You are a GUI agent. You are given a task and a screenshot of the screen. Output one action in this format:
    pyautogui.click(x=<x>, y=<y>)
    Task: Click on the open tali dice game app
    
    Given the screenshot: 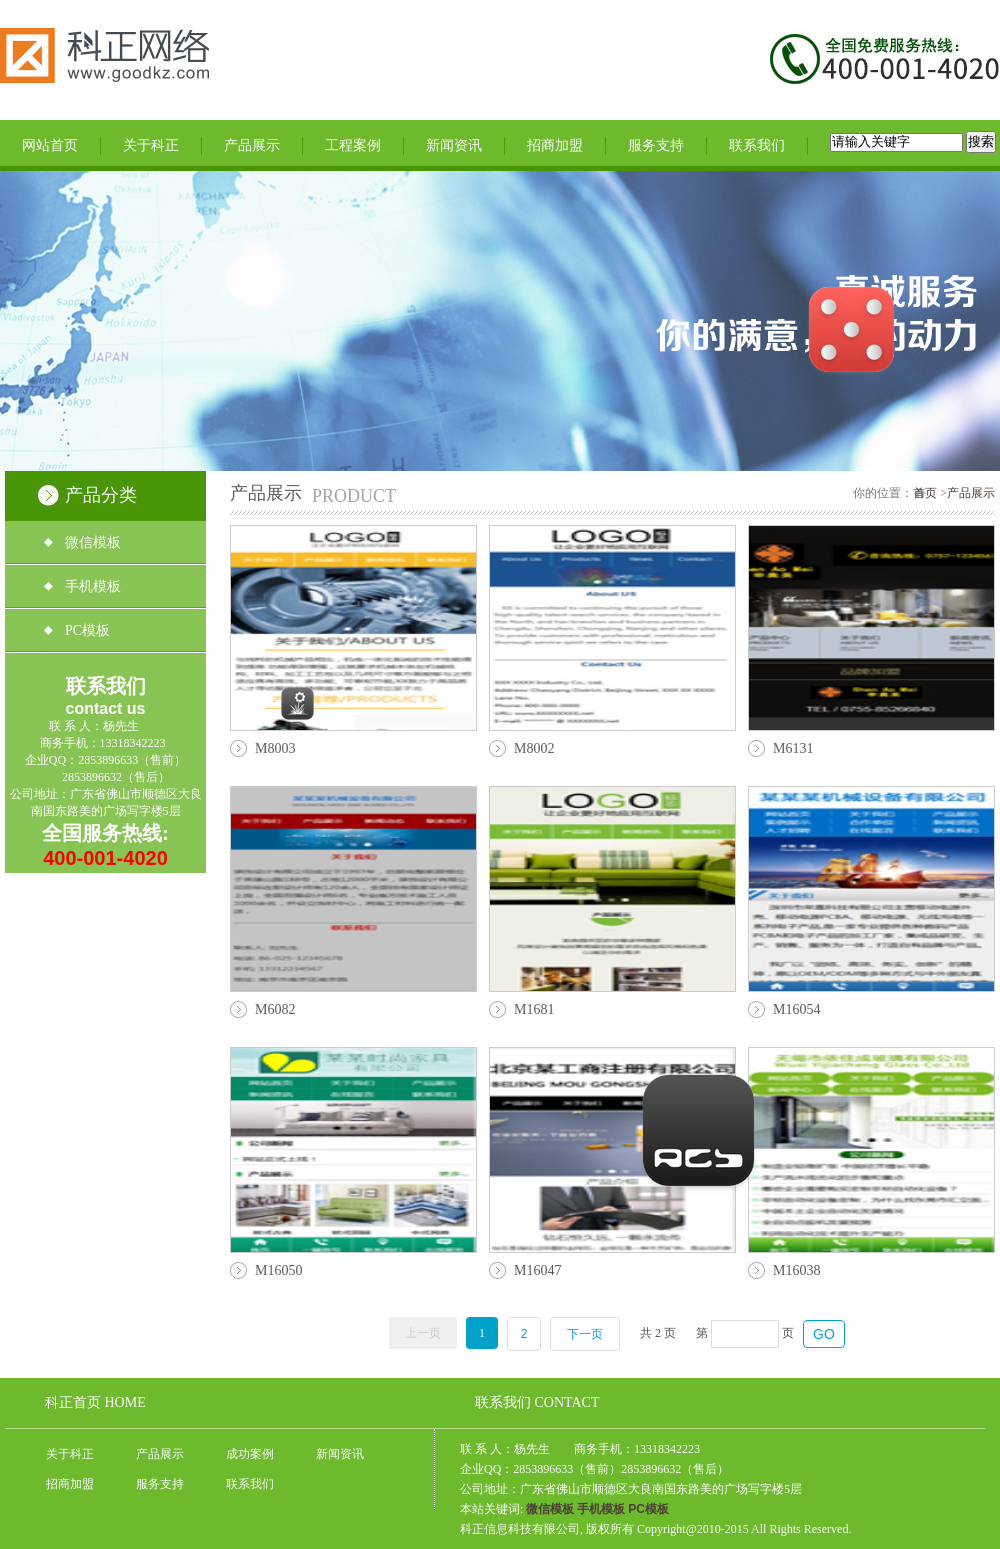 What is the action you would take?
    pyautogui.click(x=851, y=329)
    